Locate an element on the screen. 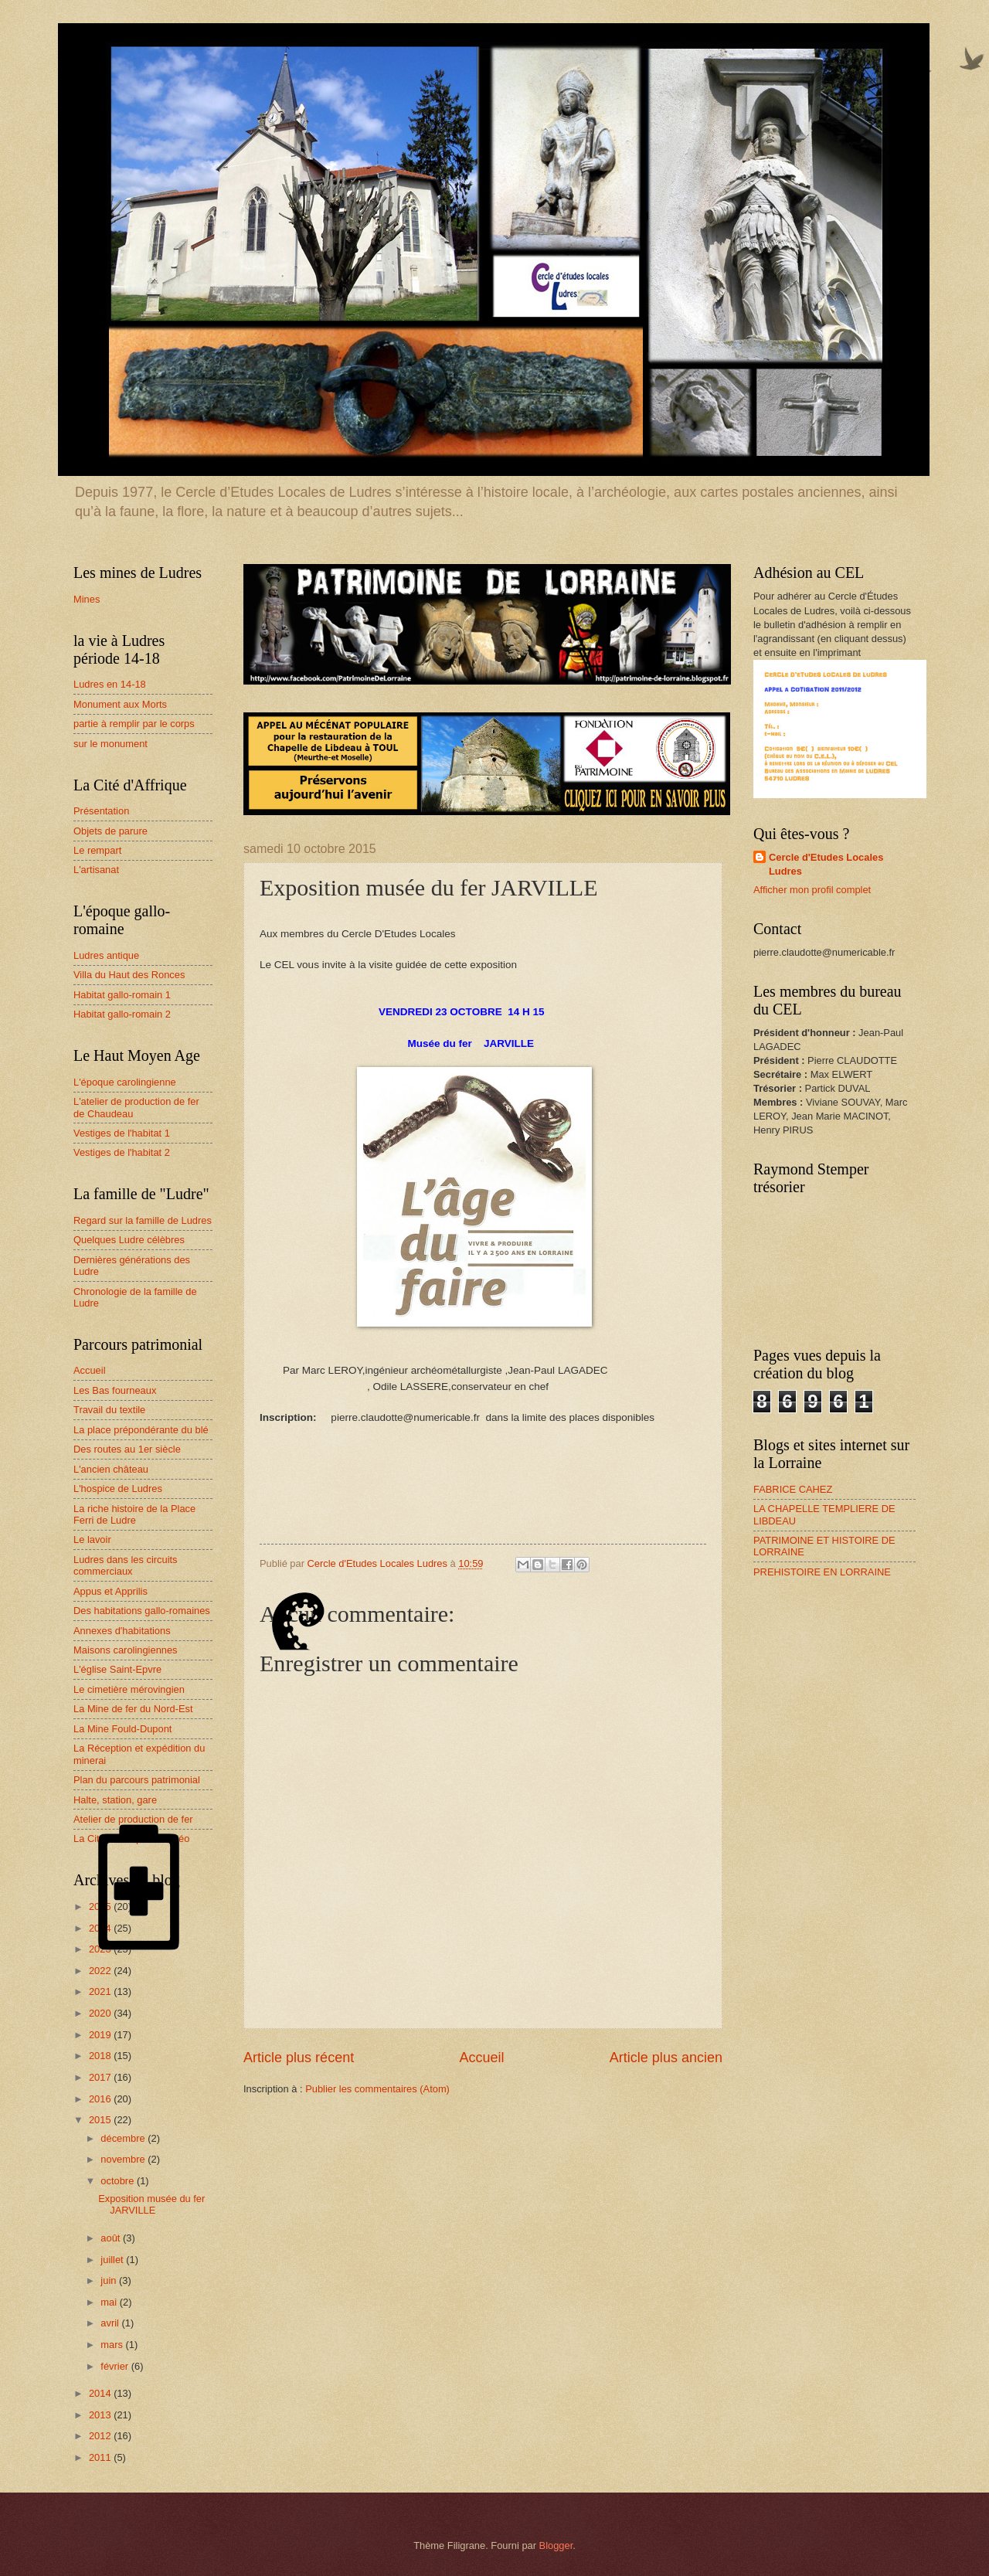 This screenshot has height=2576, width=989. indicates a sea creature or ocean-themed game element is located at coordinates (297, 1621).